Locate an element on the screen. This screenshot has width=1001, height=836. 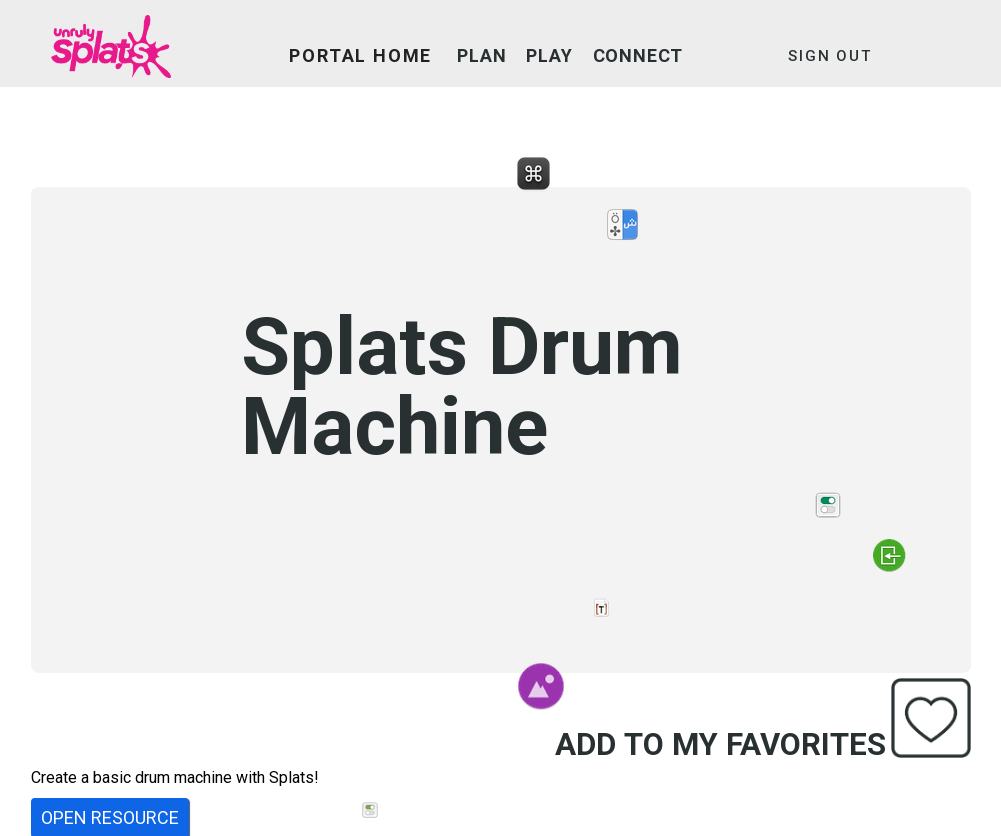
open keyboard settings and preferences is located at coordinates (533, 173).